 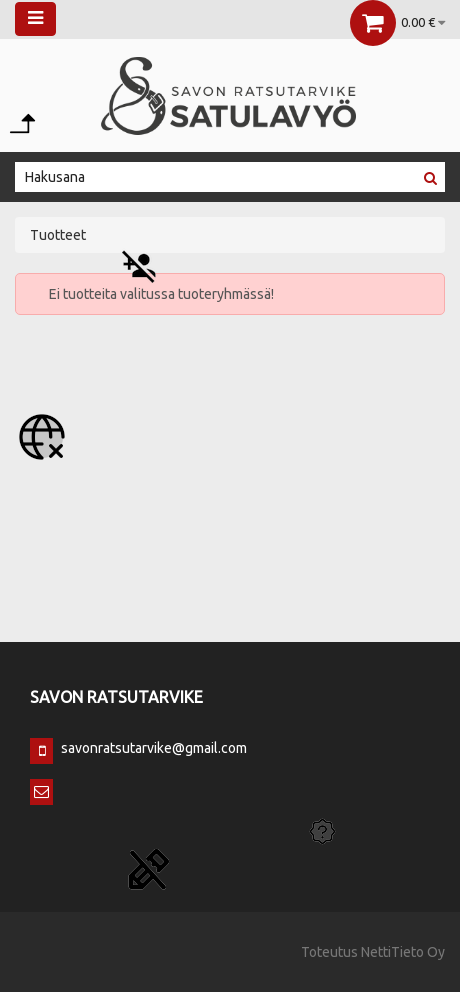 What do you see at coordinates (139, 265) in the screenshot?
I see `indicates adding contacts is disabled` at bounding box center [139, 265].